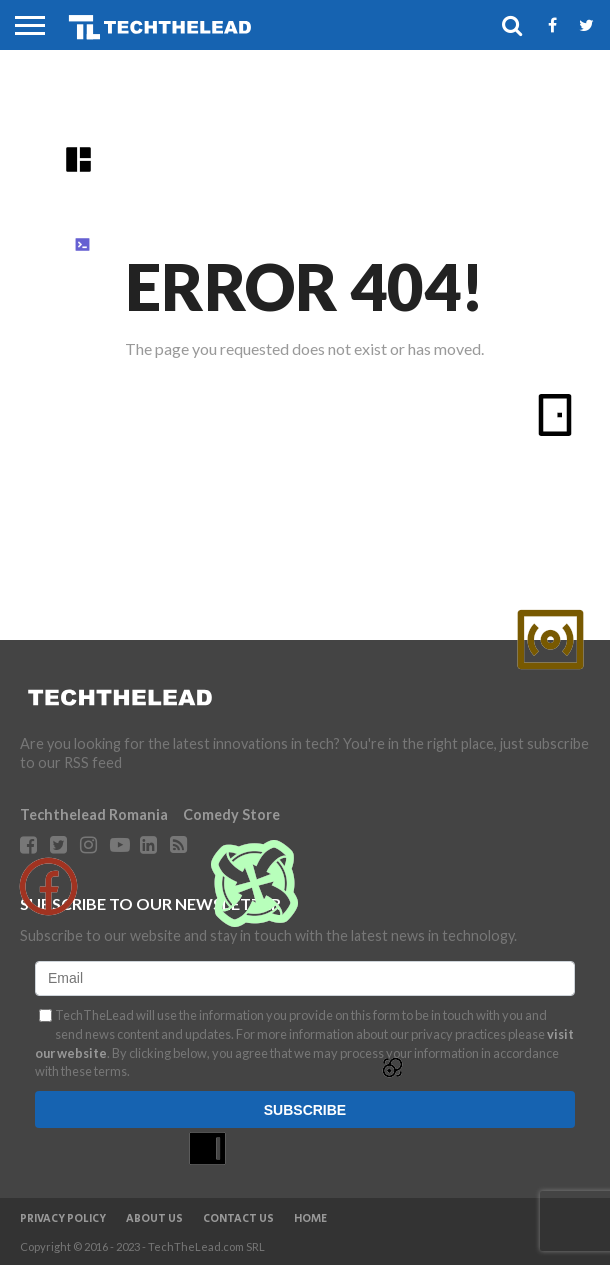 The height and width of the screenshot is (1265, 610). Describe the element at coordinates (82, 244) in the screenshot. I see `open terminal or command line interface` at that location.